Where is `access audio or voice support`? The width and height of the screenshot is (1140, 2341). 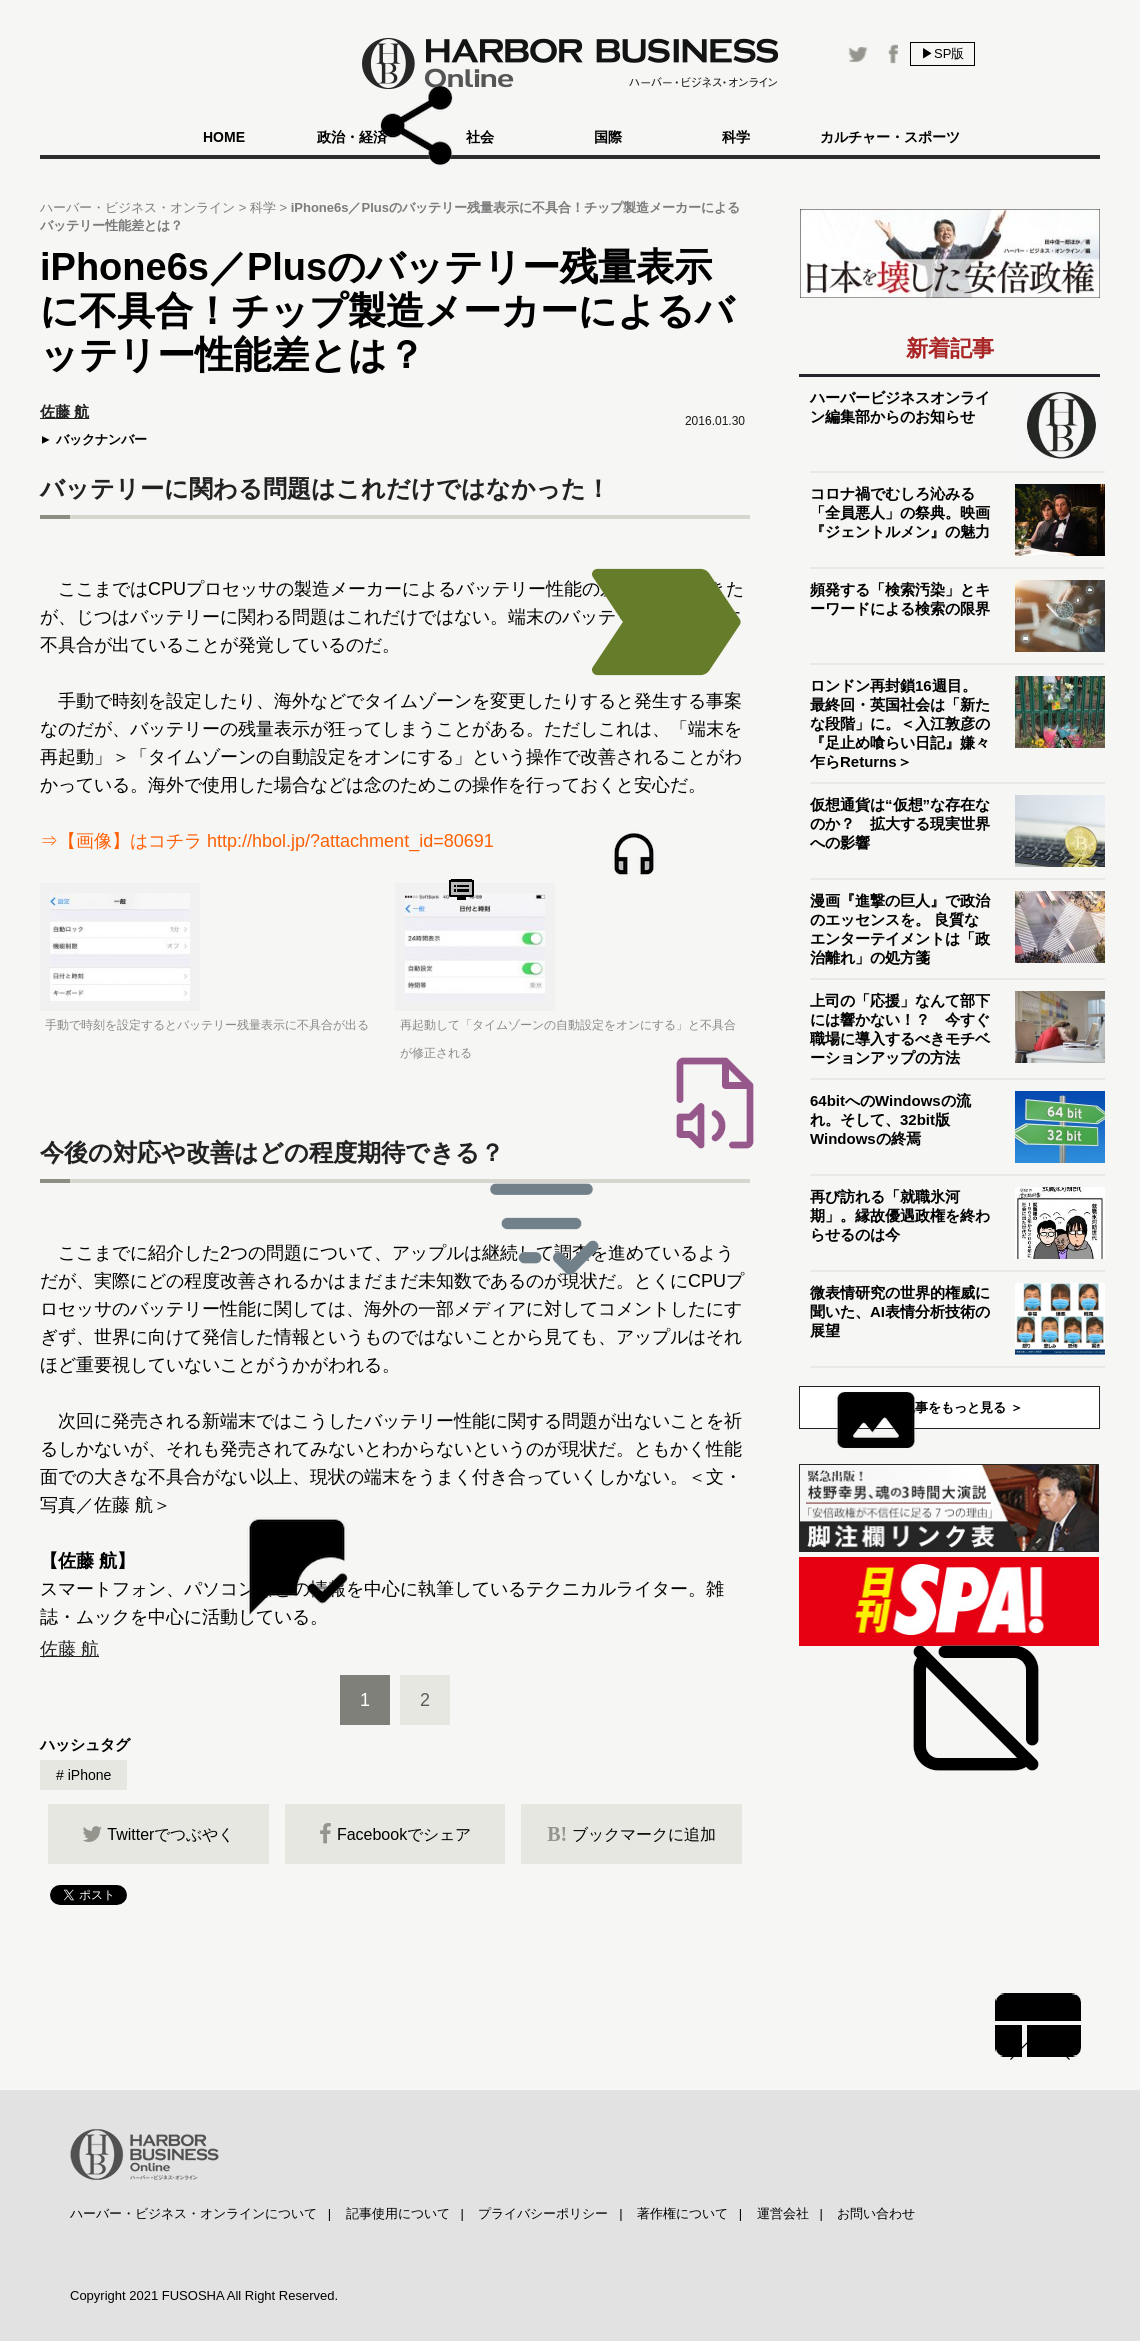
access audio or voice support is located at coordinates (634, 857).